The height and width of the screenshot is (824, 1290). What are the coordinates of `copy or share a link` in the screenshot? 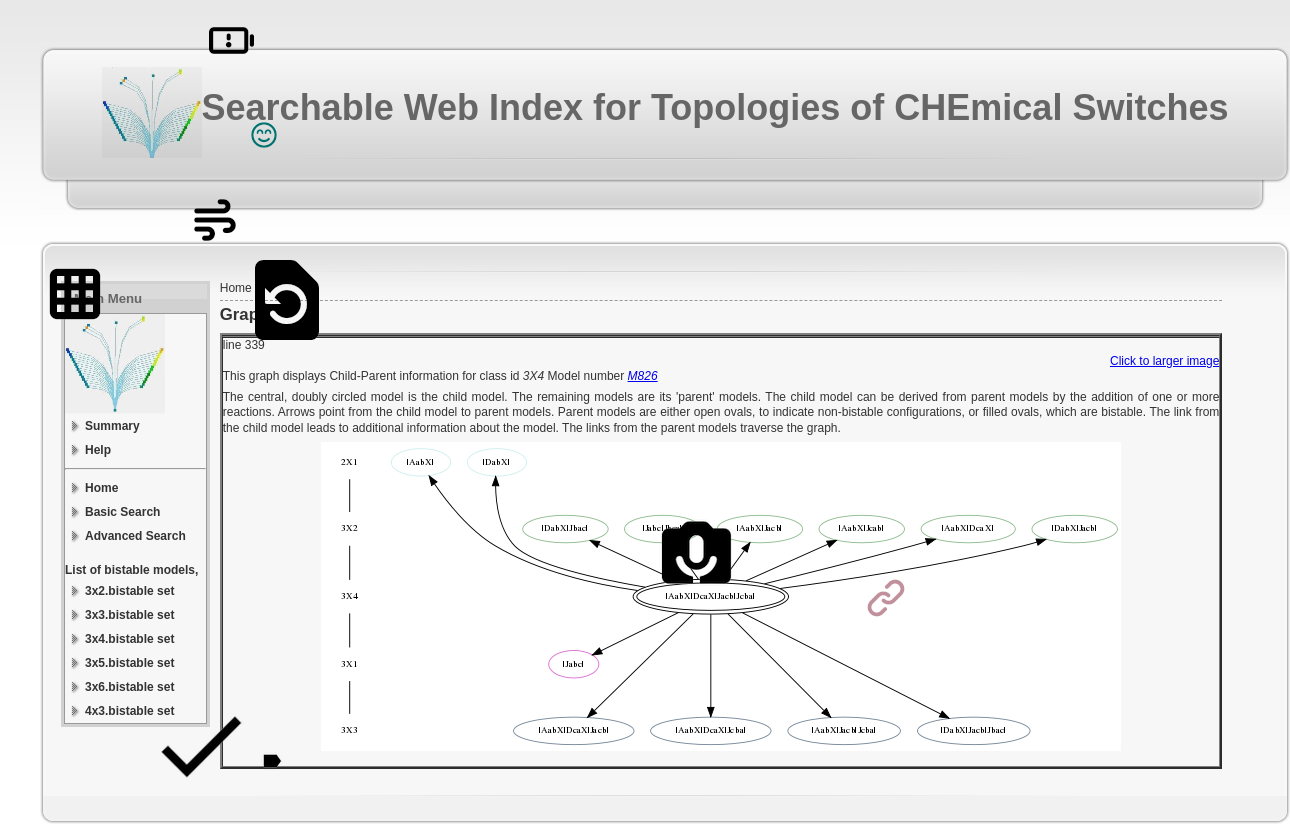 It's located at (886, 598).